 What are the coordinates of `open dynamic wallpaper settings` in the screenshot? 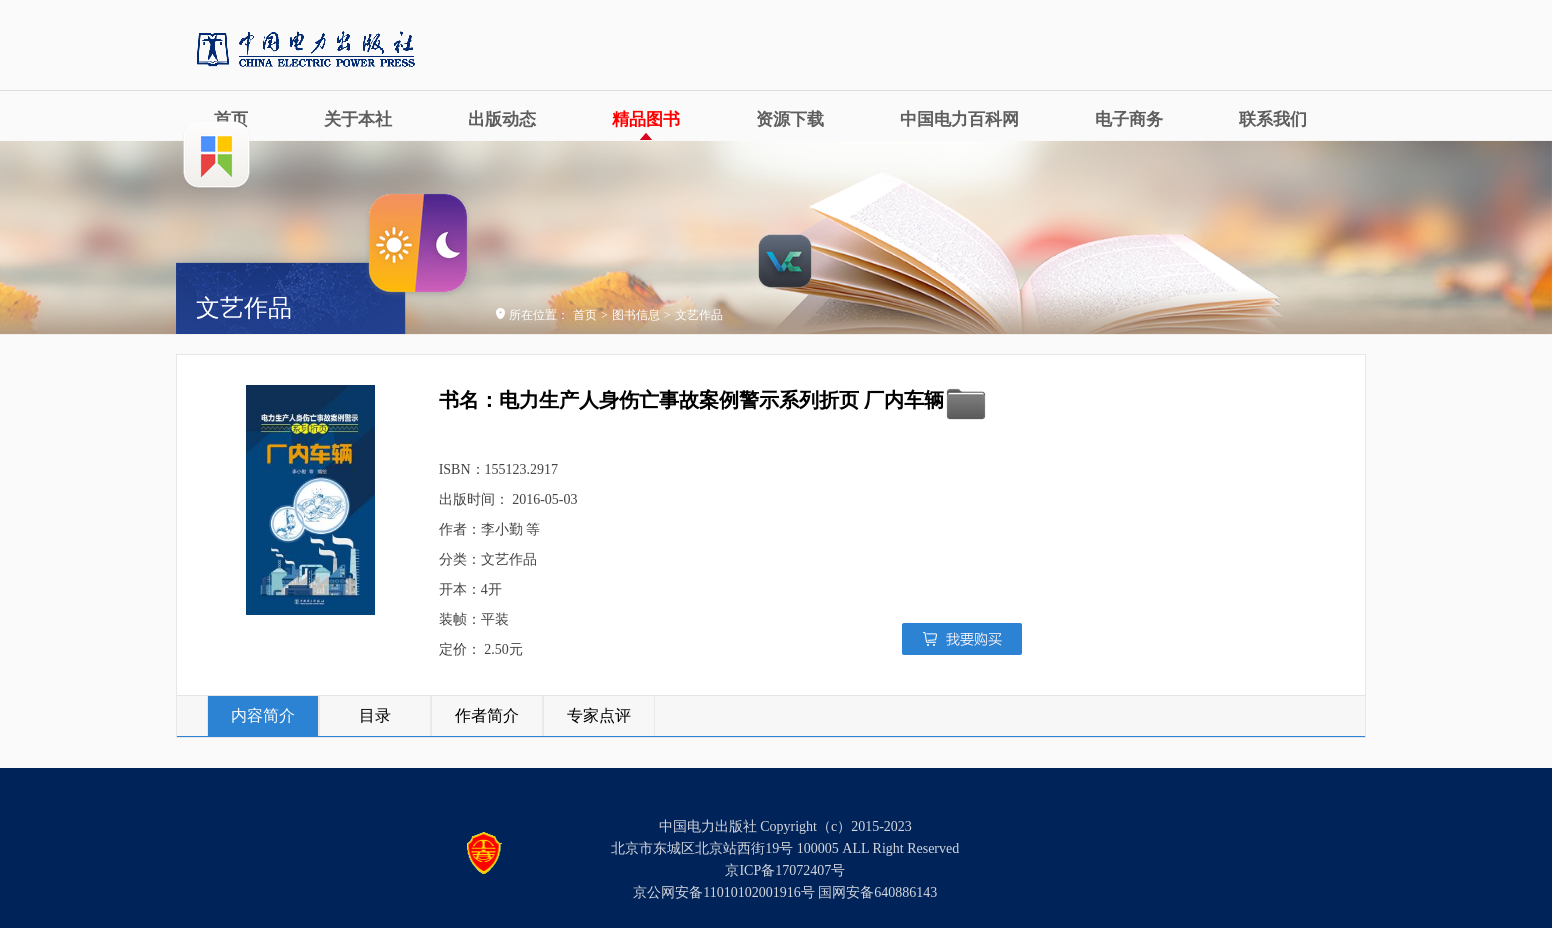 It's located at (418, 243).